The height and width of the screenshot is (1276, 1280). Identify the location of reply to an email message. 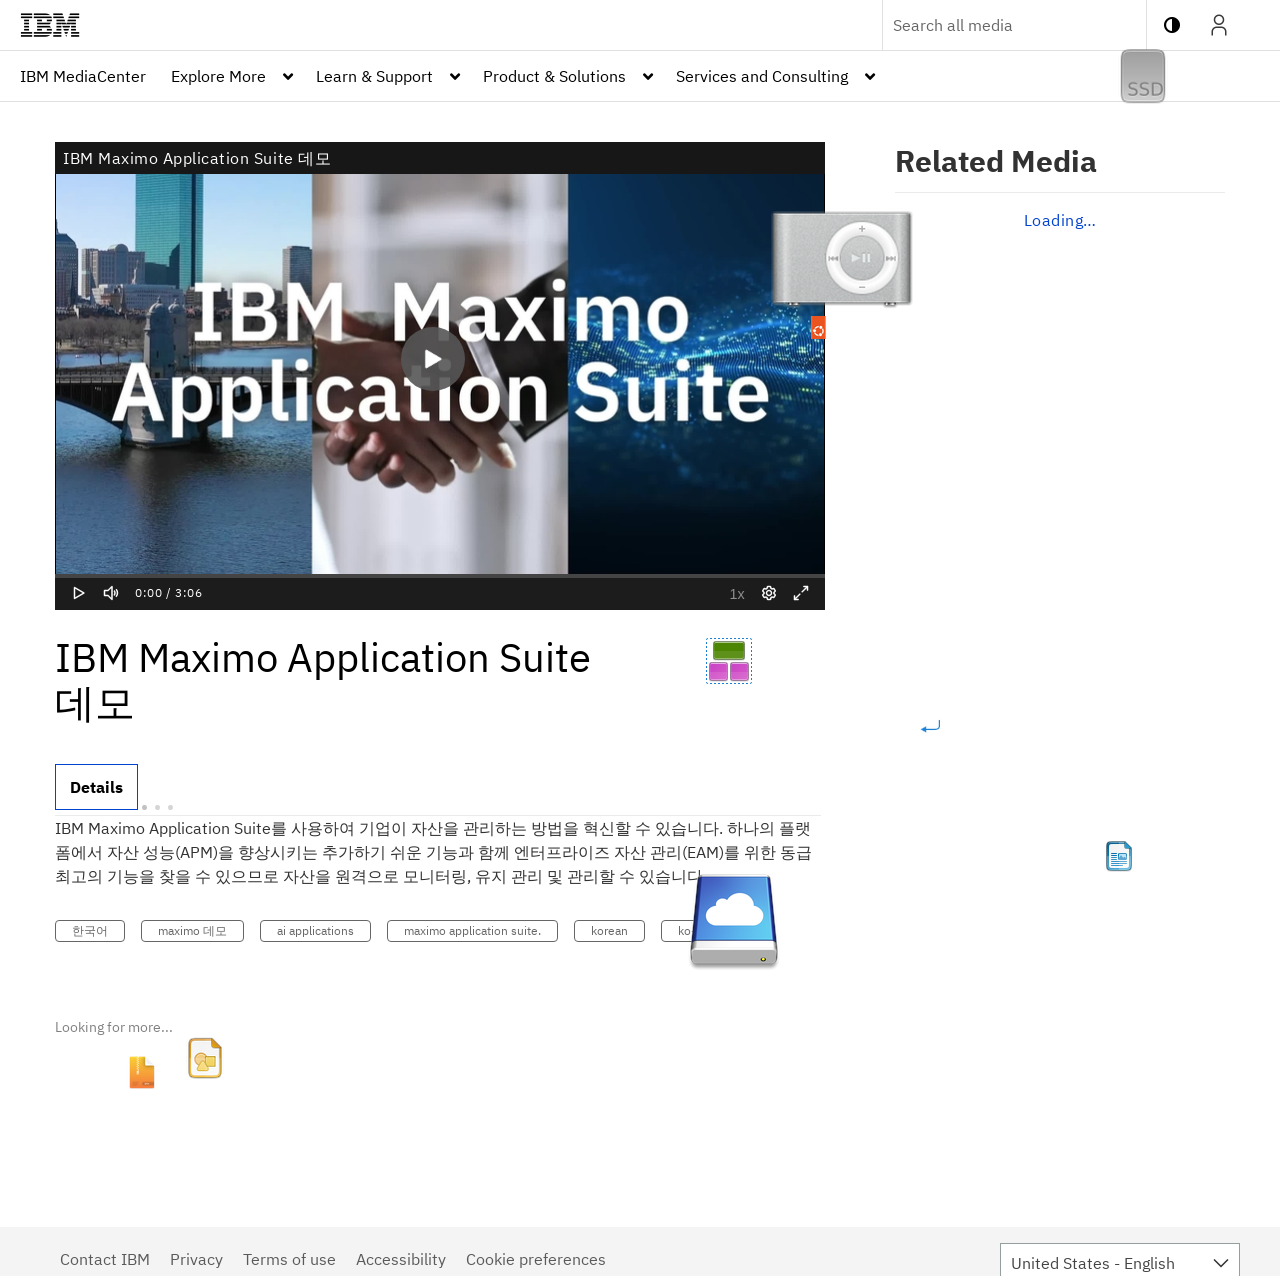
(930, 725).